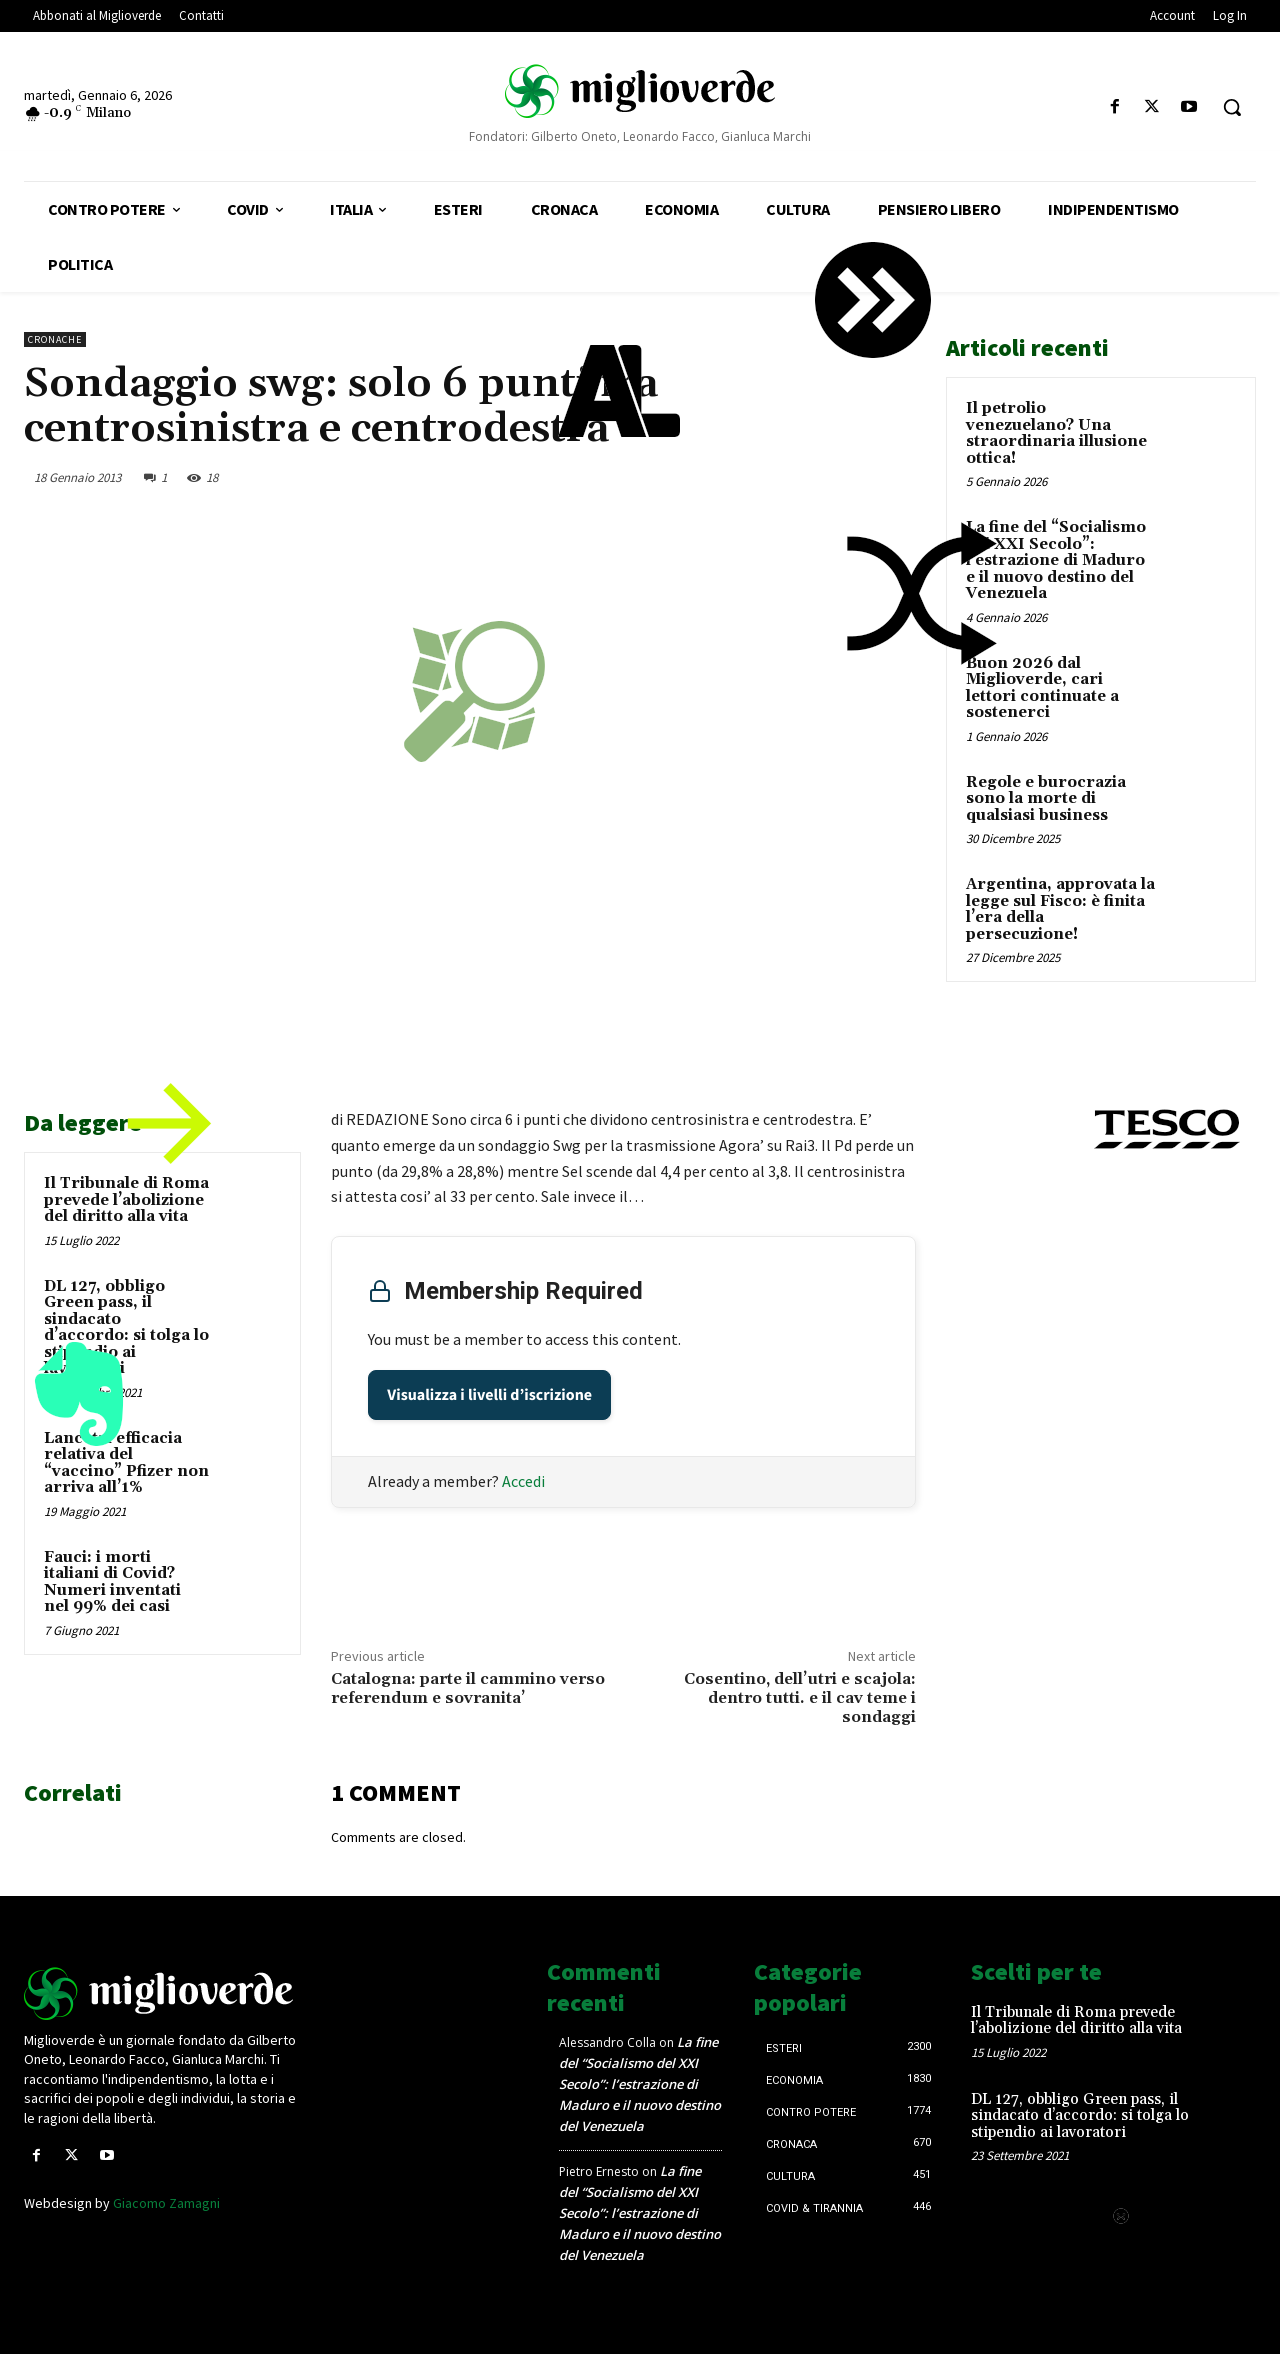 This screenshot has width=1280, height=2354. What do you see at coordinates (79, 1394) in the screenshot?
I see `open Evernote app` at bounding box center [79, 1394].